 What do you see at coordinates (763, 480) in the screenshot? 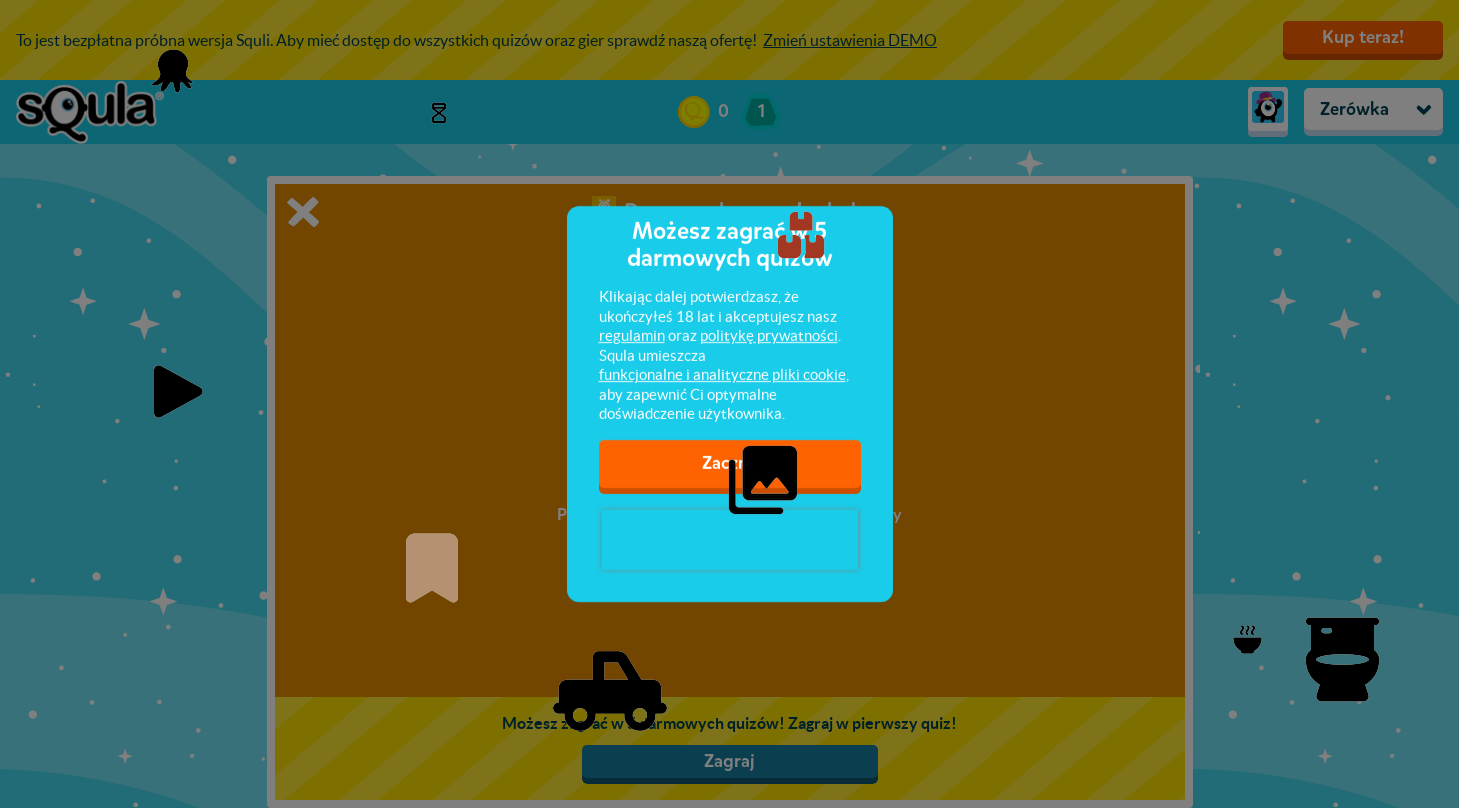
I see `view photo collections or albums` at bounding box center [763, 480].